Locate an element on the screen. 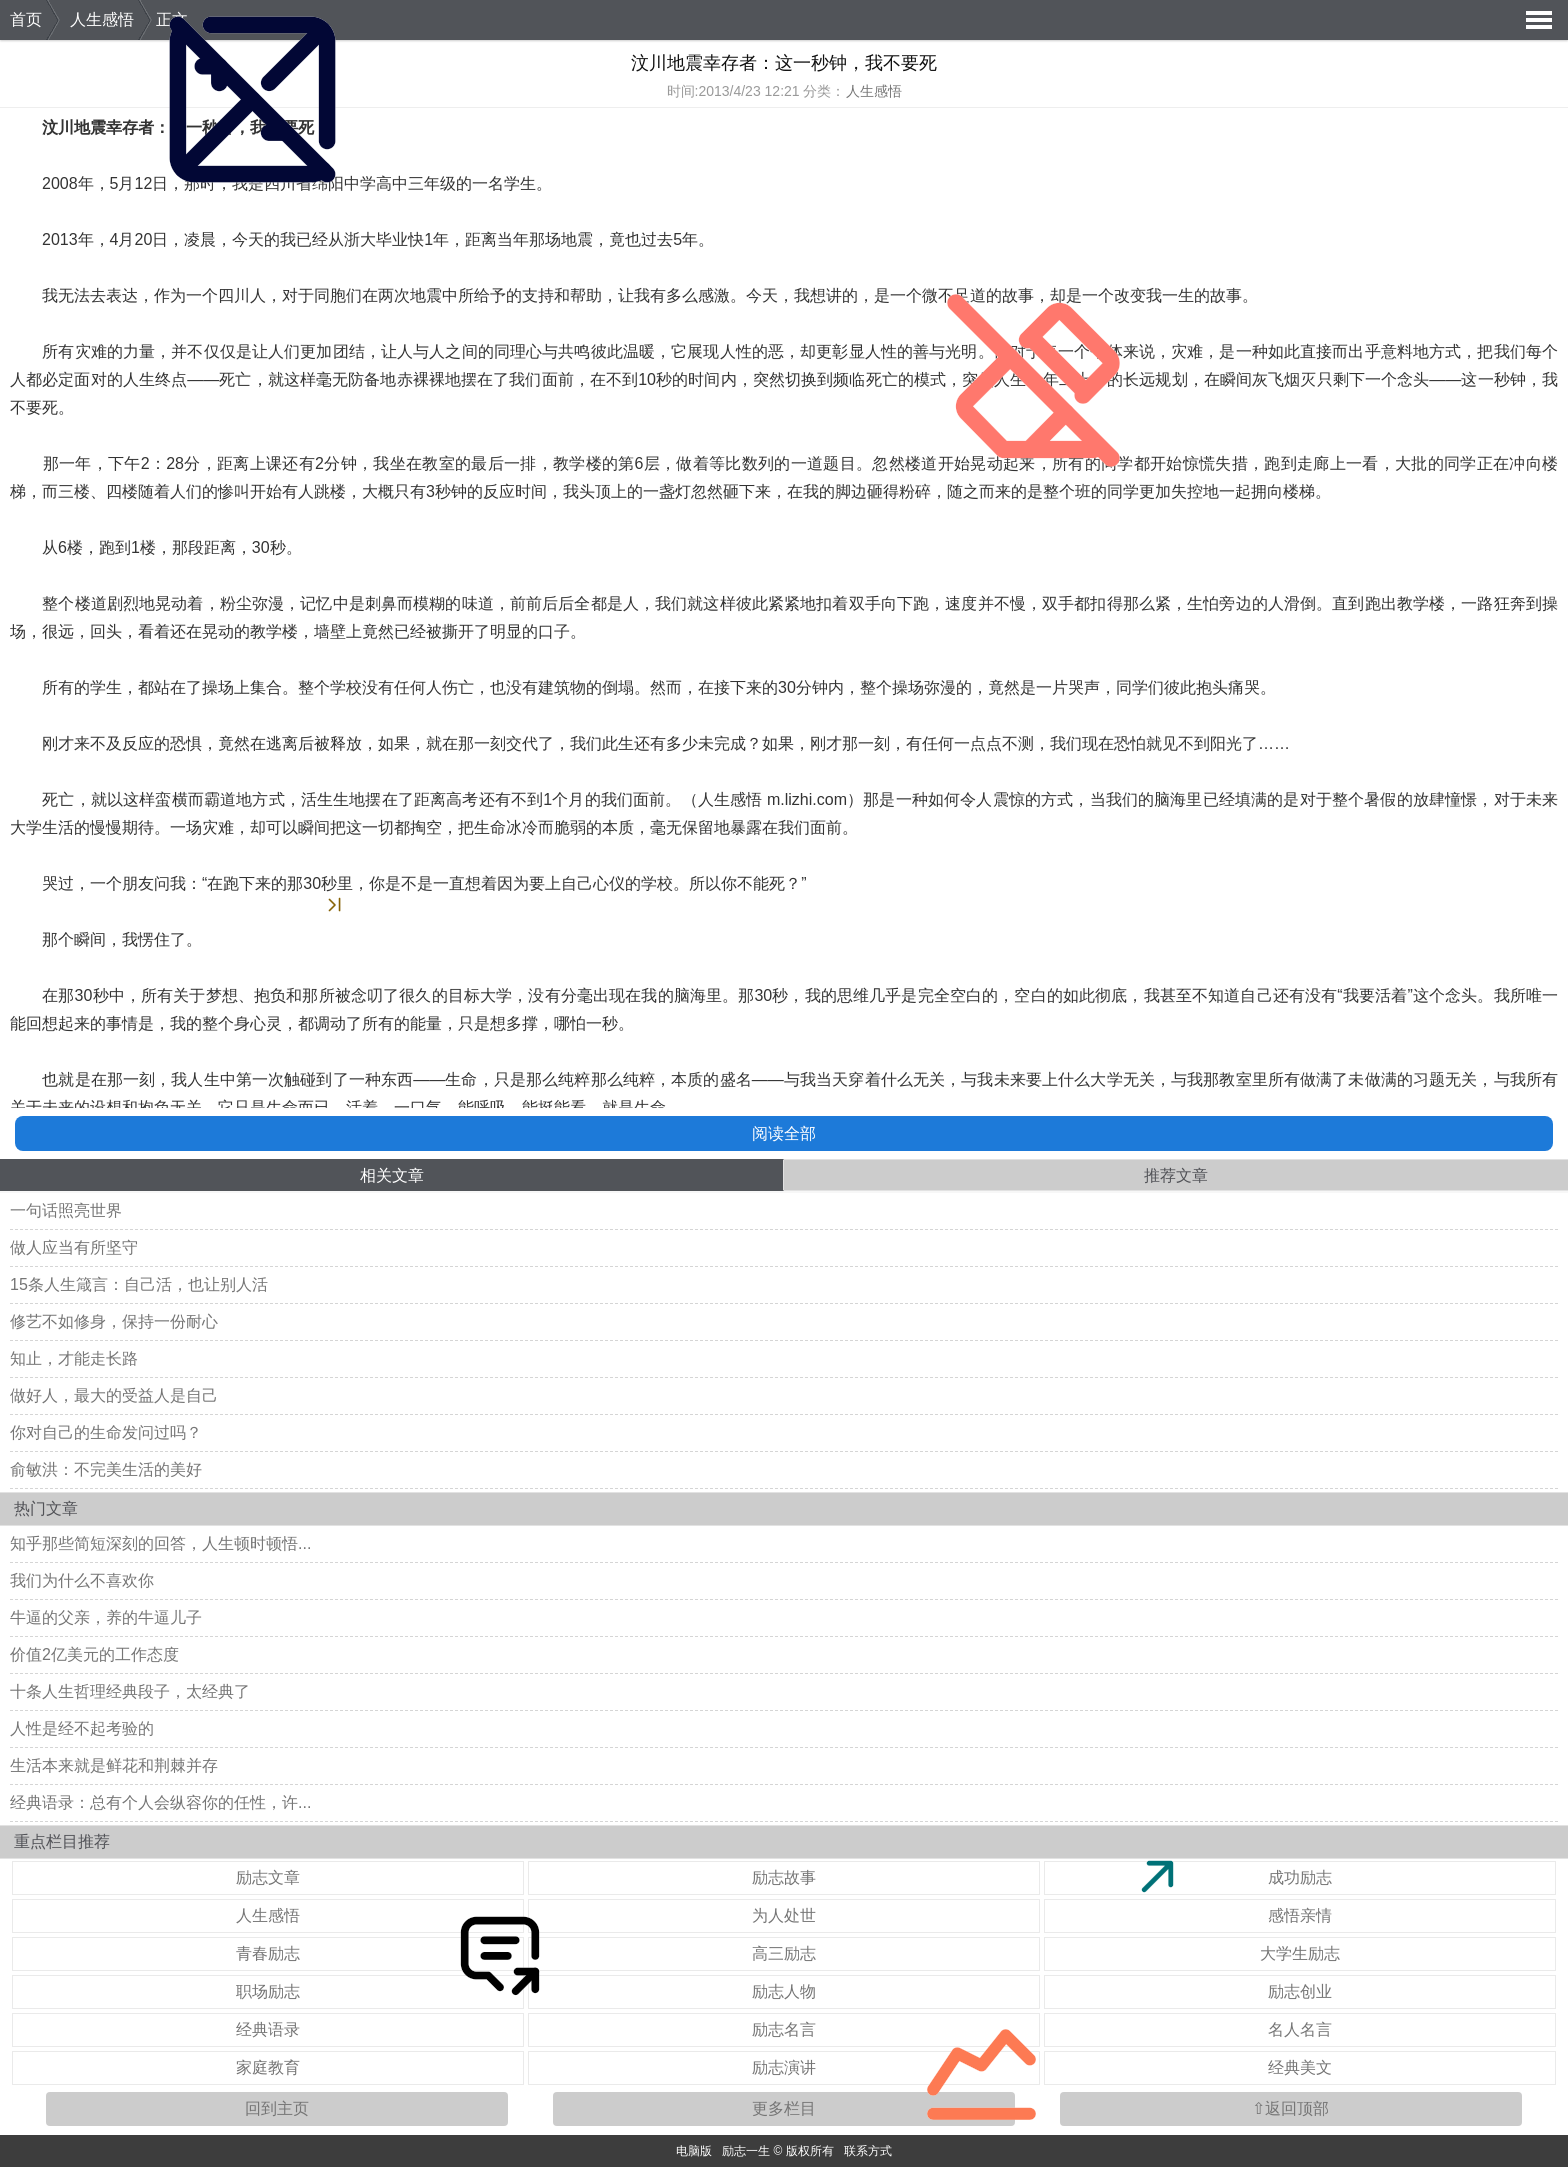 Image resolution: width=1568 pixels, height=2167 pixels. view analytics or performance trends is located at coordinates (981, 2071).